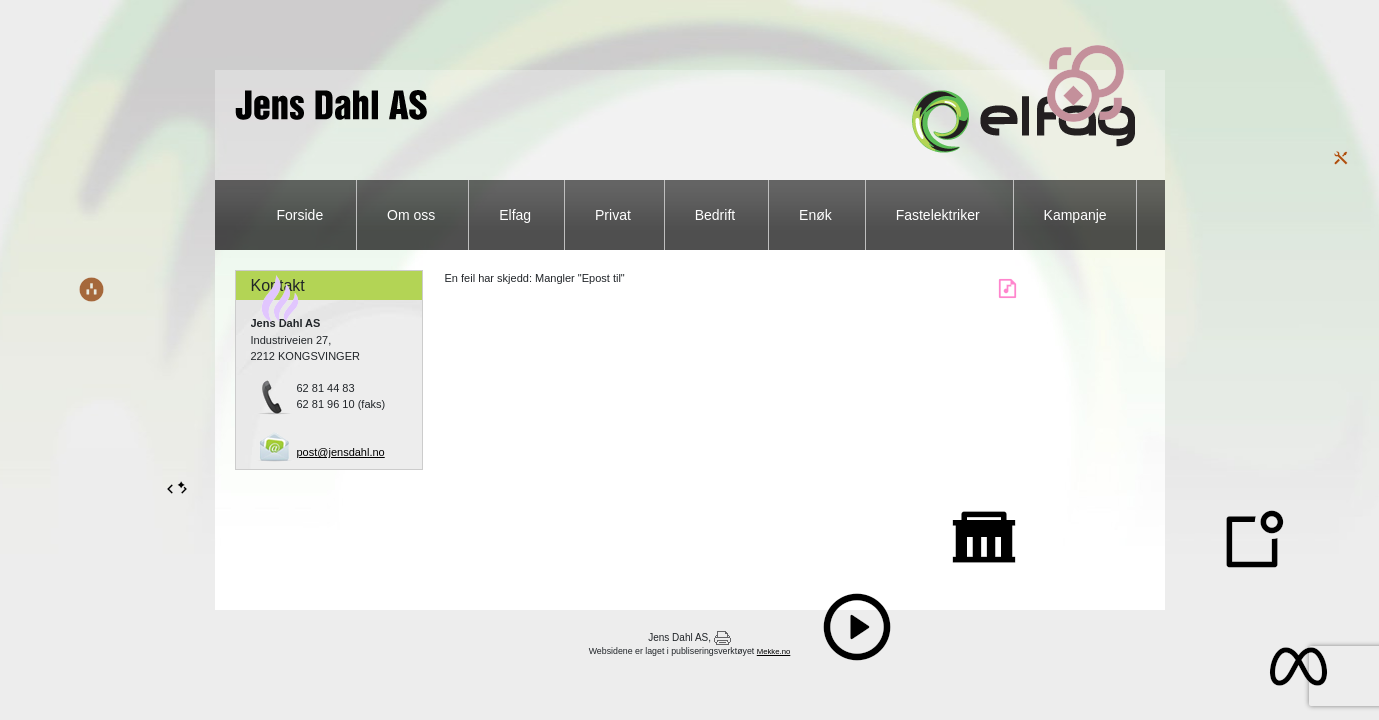 Image resolution: width=1379 pixels, height=720 pixels. Describe the element at coordinates (91, 289) in the screenshot. I see `electrical outlet or power socket indicator` at that location.